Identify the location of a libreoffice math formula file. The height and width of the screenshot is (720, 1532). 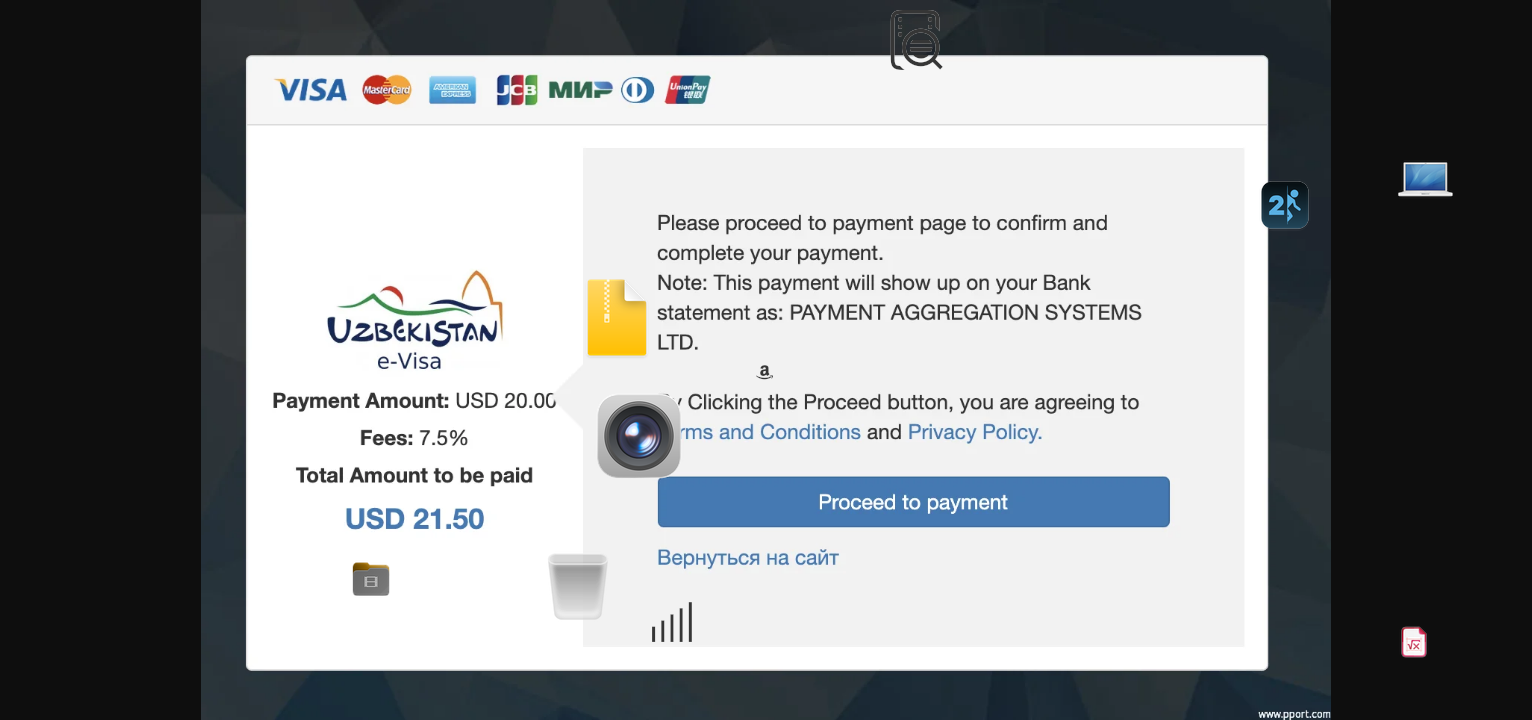
(1414, 642).